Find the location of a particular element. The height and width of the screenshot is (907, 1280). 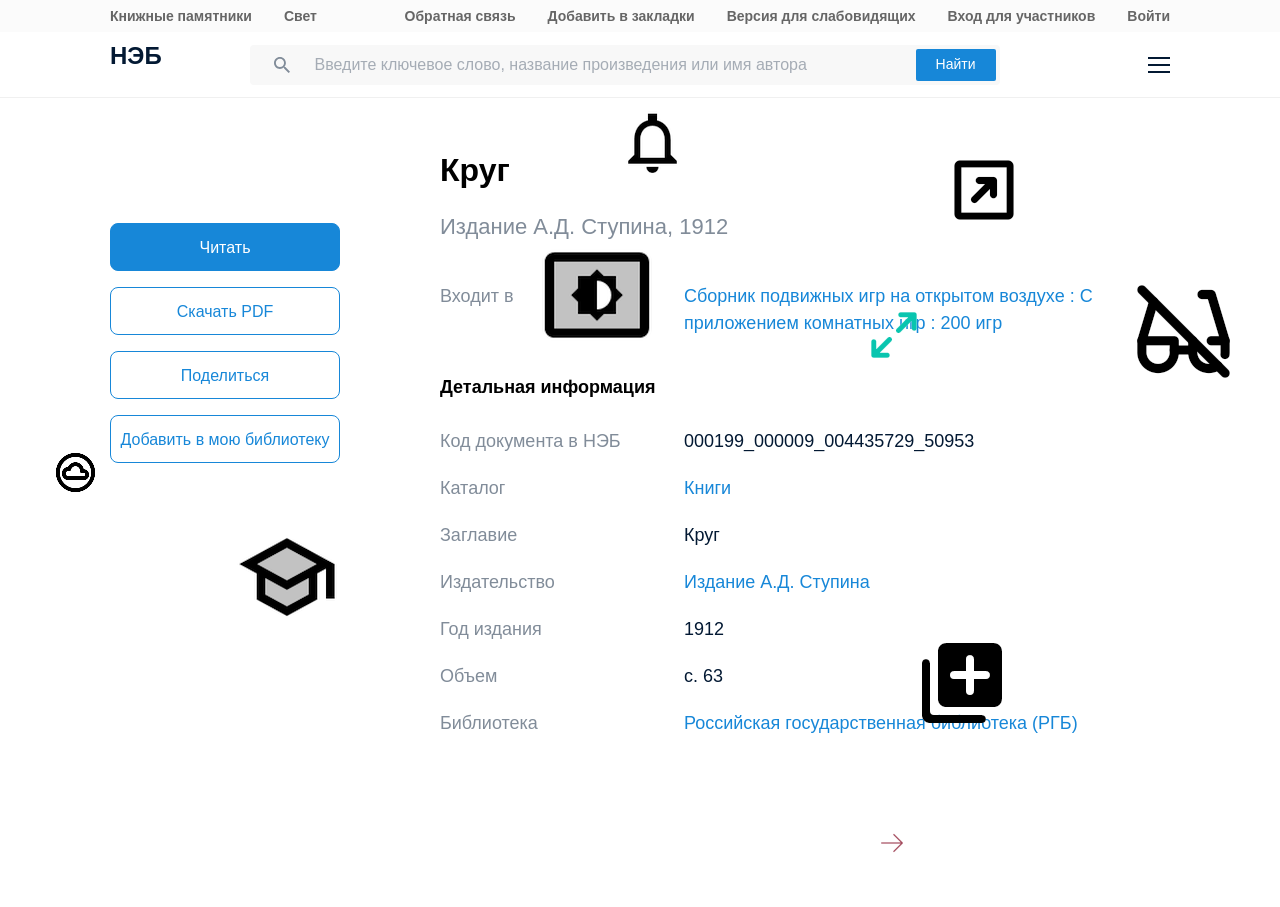

disable reading mode is located at coordinates (1183, 331).